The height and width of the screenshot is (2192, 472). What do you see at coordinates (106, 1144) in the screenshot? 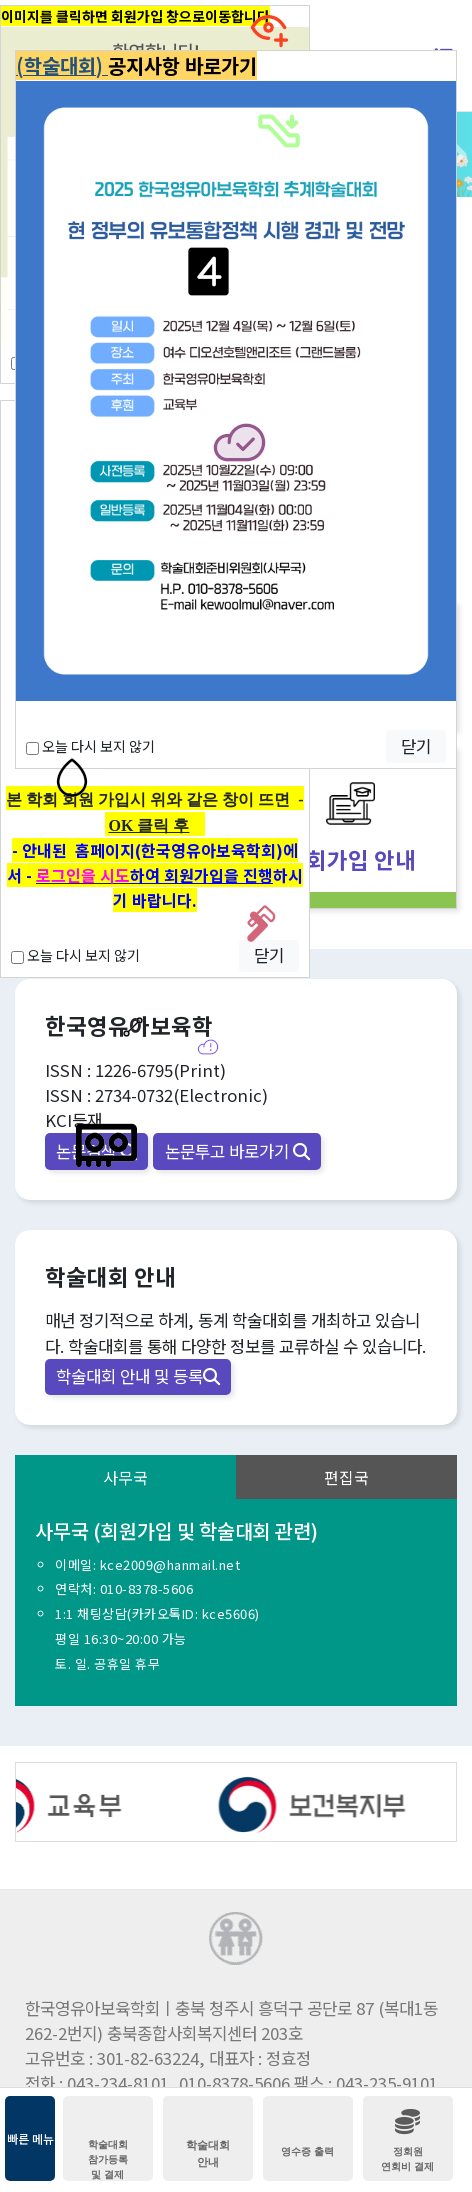
I see `view graphics card information` at bounding box center [106, 1144].